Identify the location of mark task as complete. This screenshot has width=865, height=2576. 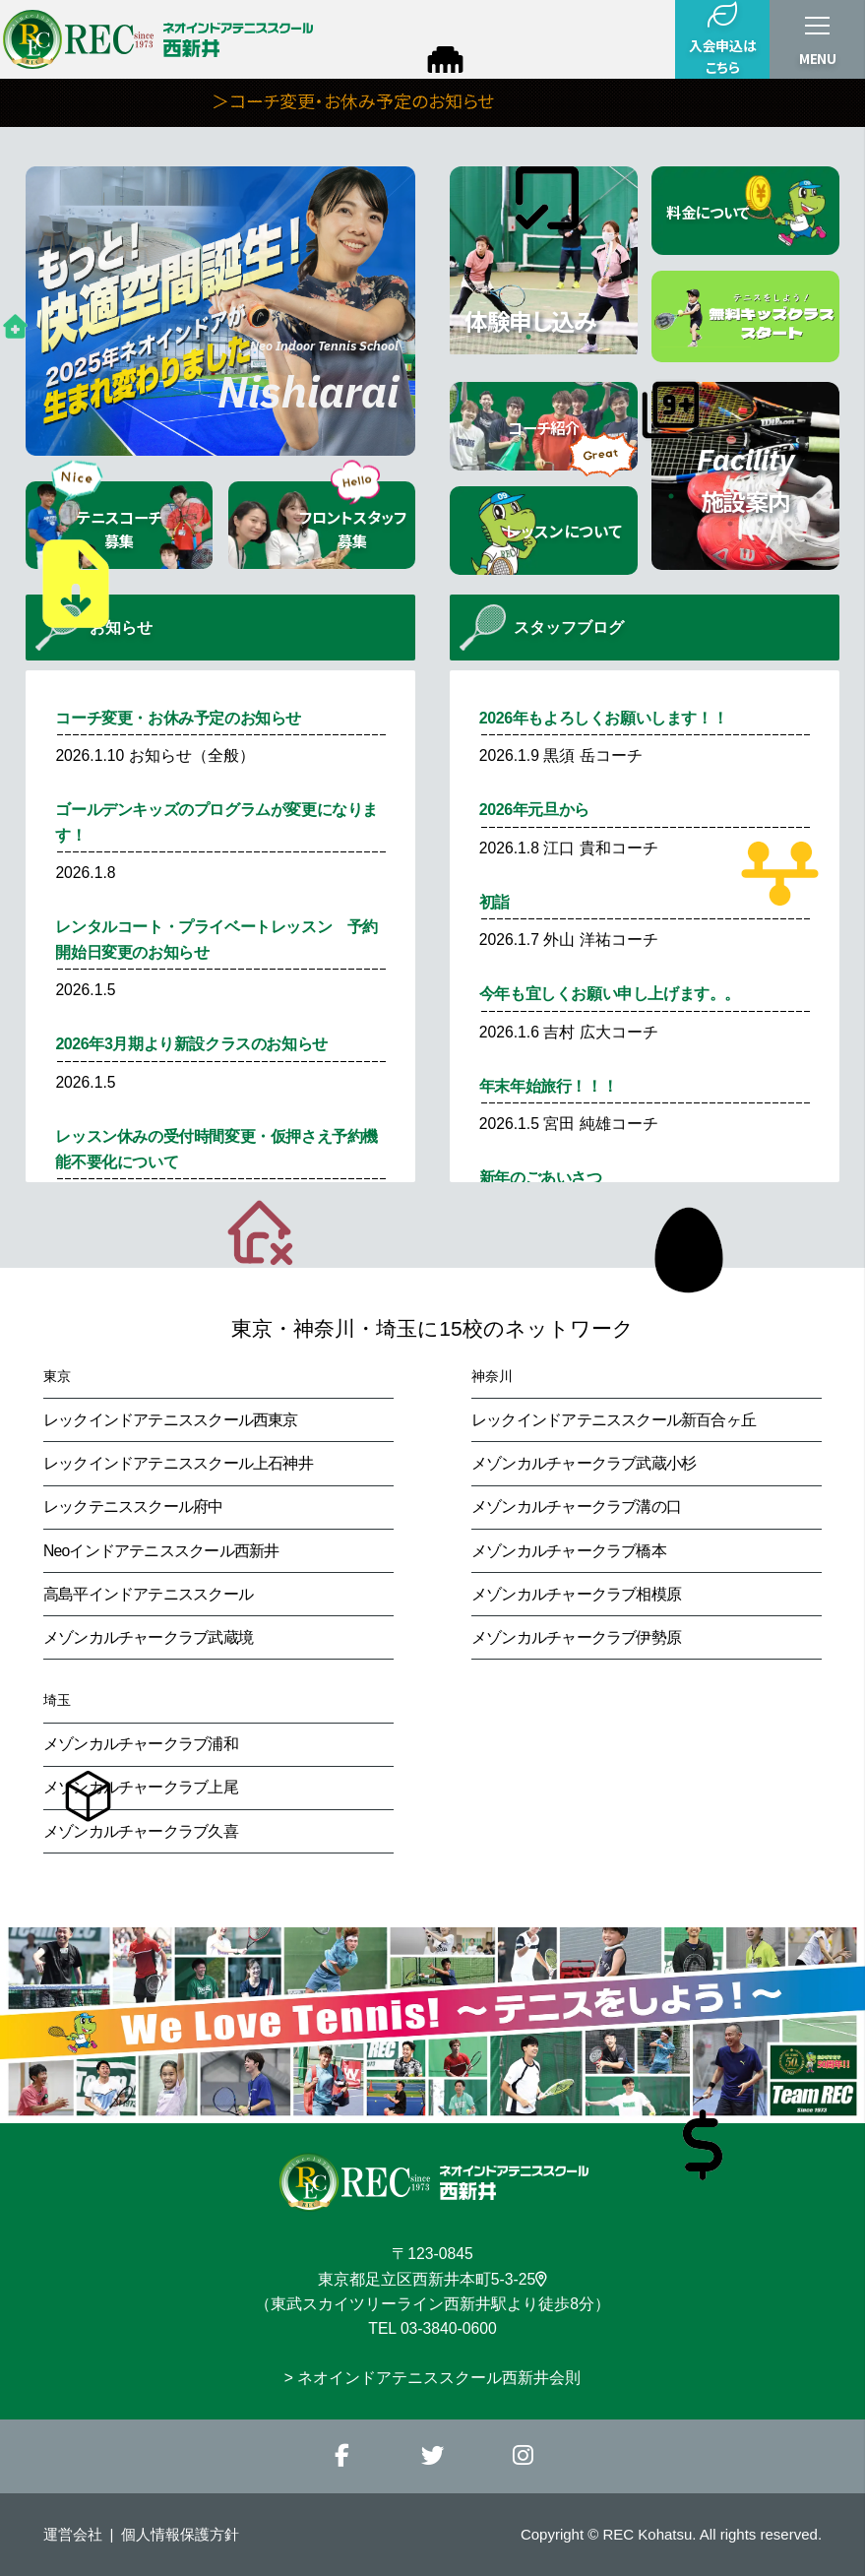
(547, 198).